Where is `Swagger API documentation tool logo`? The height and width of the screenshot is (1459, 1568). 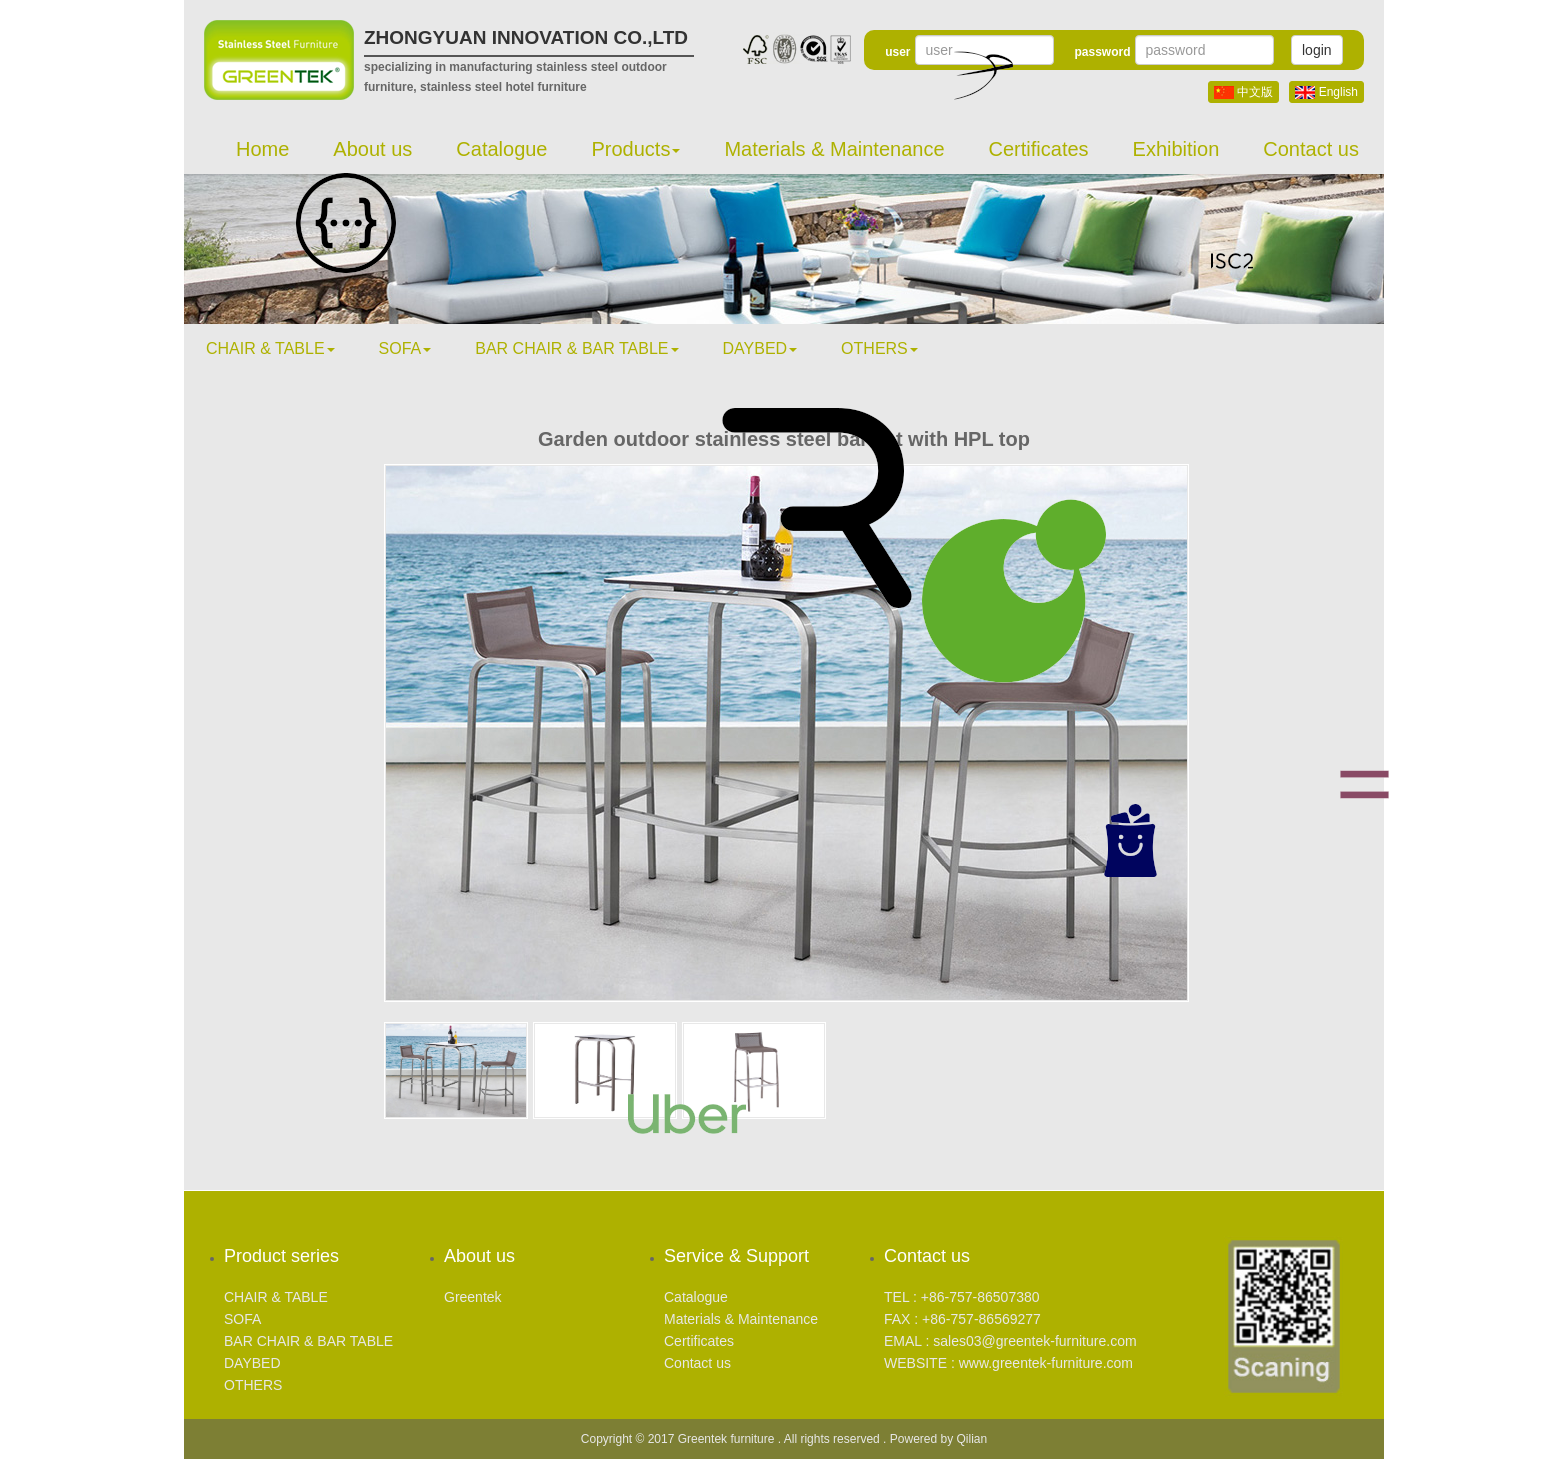 Swagger API documentation tool logo is located at coordinates (346, 223).